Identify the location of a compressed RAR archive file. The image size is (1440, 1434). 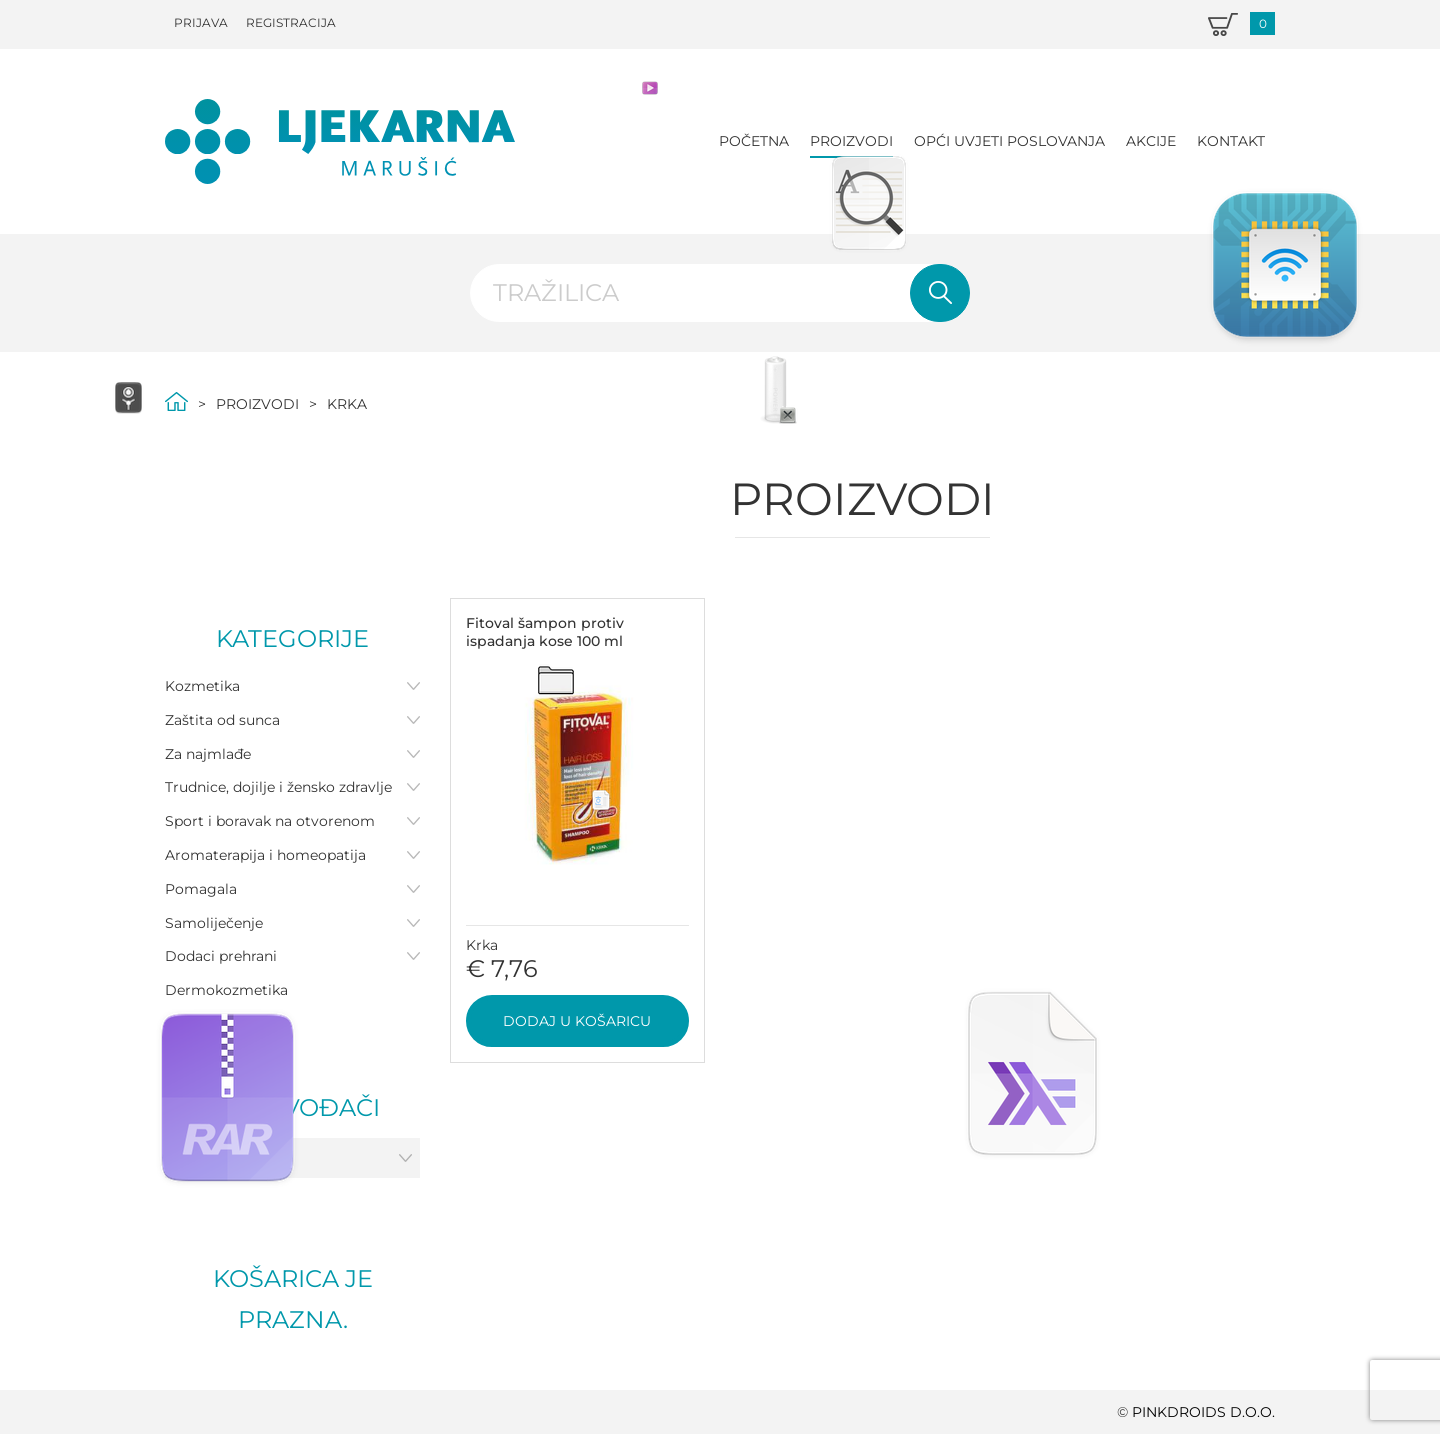
(227, 1097).